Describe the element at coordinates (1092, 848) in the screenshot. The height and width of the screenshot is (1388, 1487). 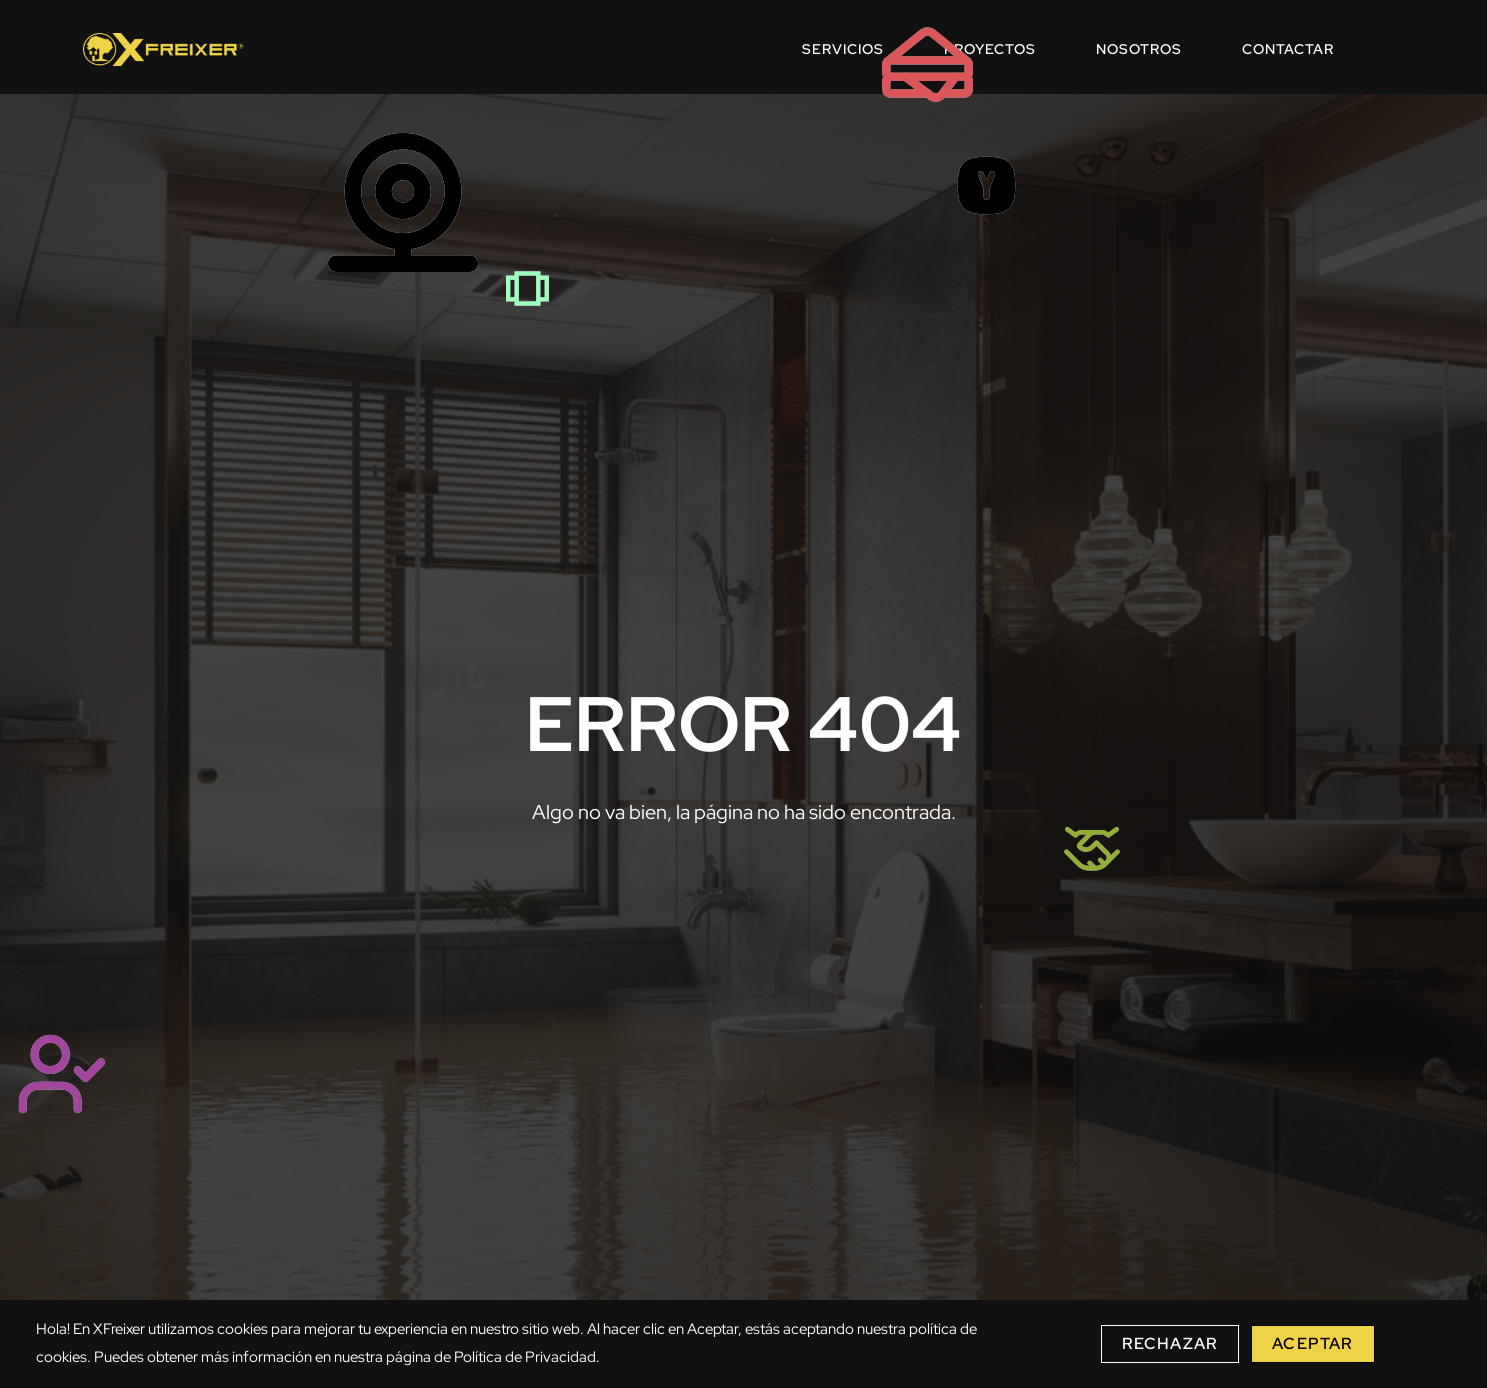
I see `indicates a partnership or collaboration` at that location.